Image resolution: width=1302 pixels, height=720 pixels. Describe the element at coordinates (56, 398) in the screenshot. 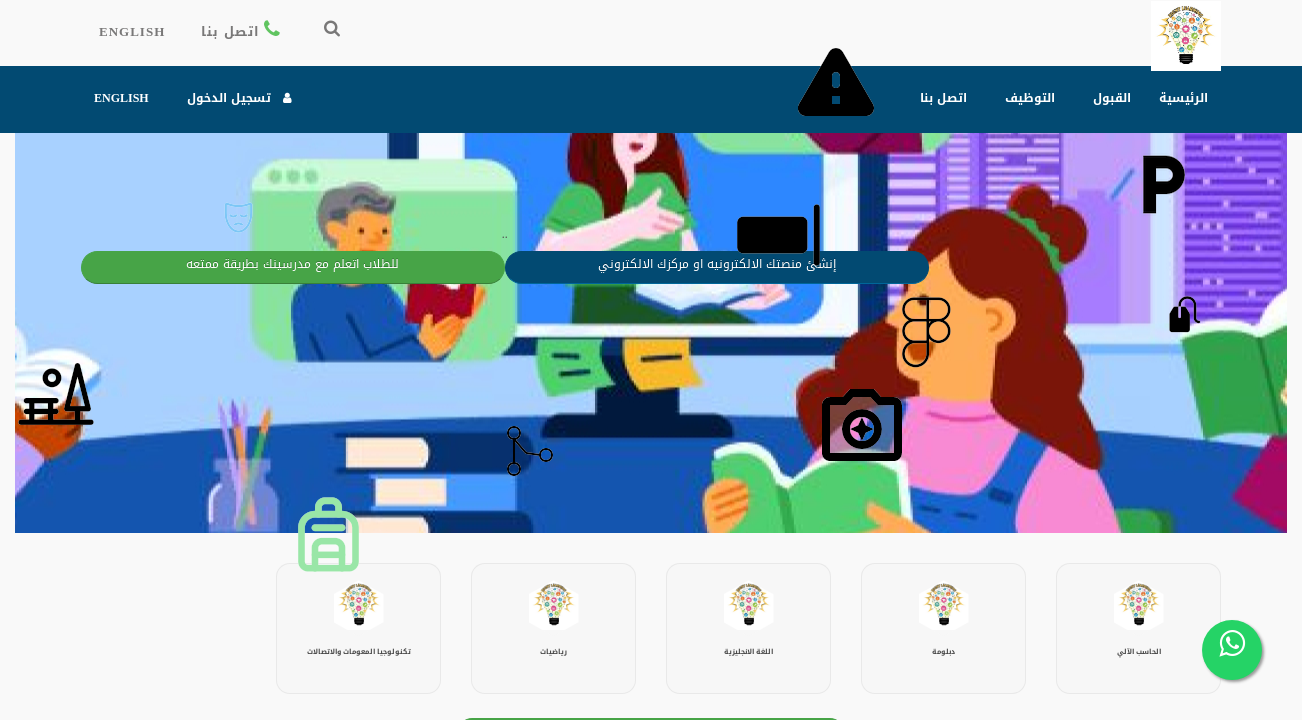

I see `view nearby parks or green spaces` at that location.